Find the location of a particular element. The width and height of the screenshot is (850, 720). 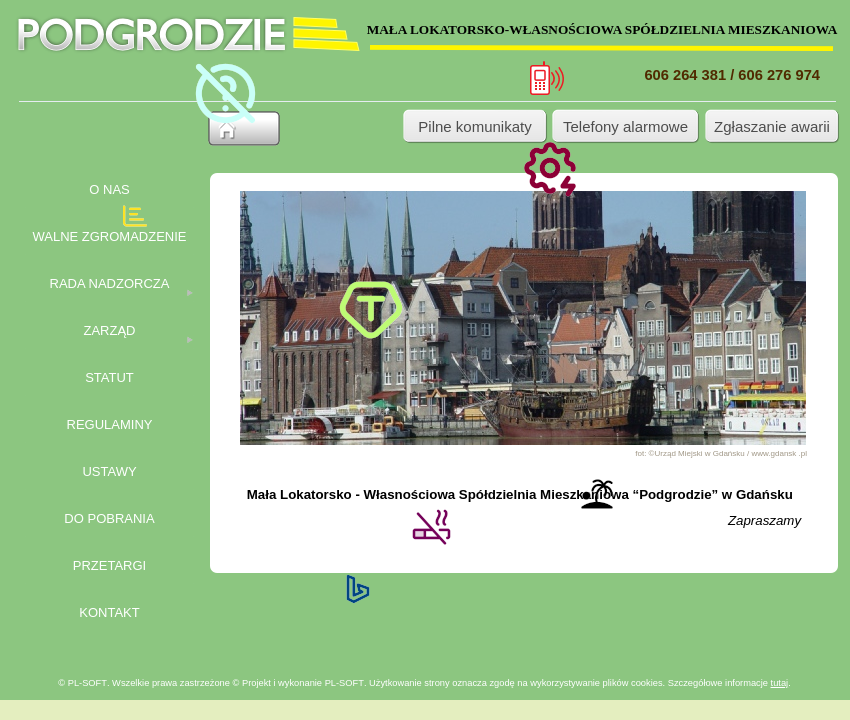

tether (USDT) cryptocurrency logo is located at coordinates (371, 310).